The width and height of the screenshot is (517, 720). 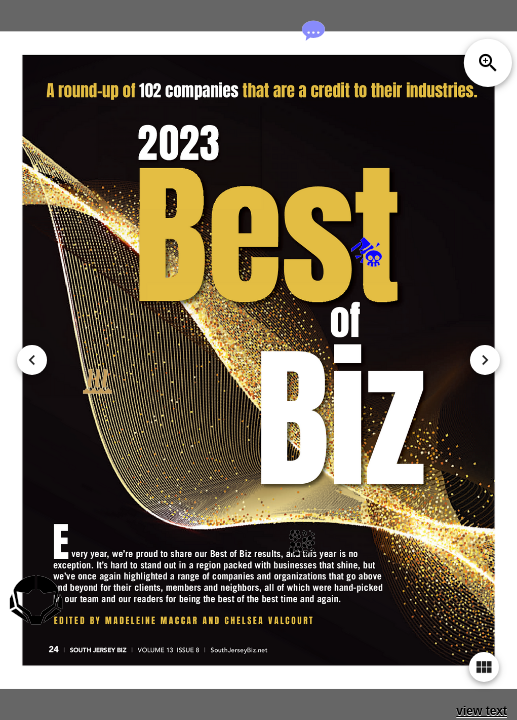 What do you see at coordinates (97, 381) in the screenshot?
I see `indicates a hot surface warning` at bounding box center [97, 381].